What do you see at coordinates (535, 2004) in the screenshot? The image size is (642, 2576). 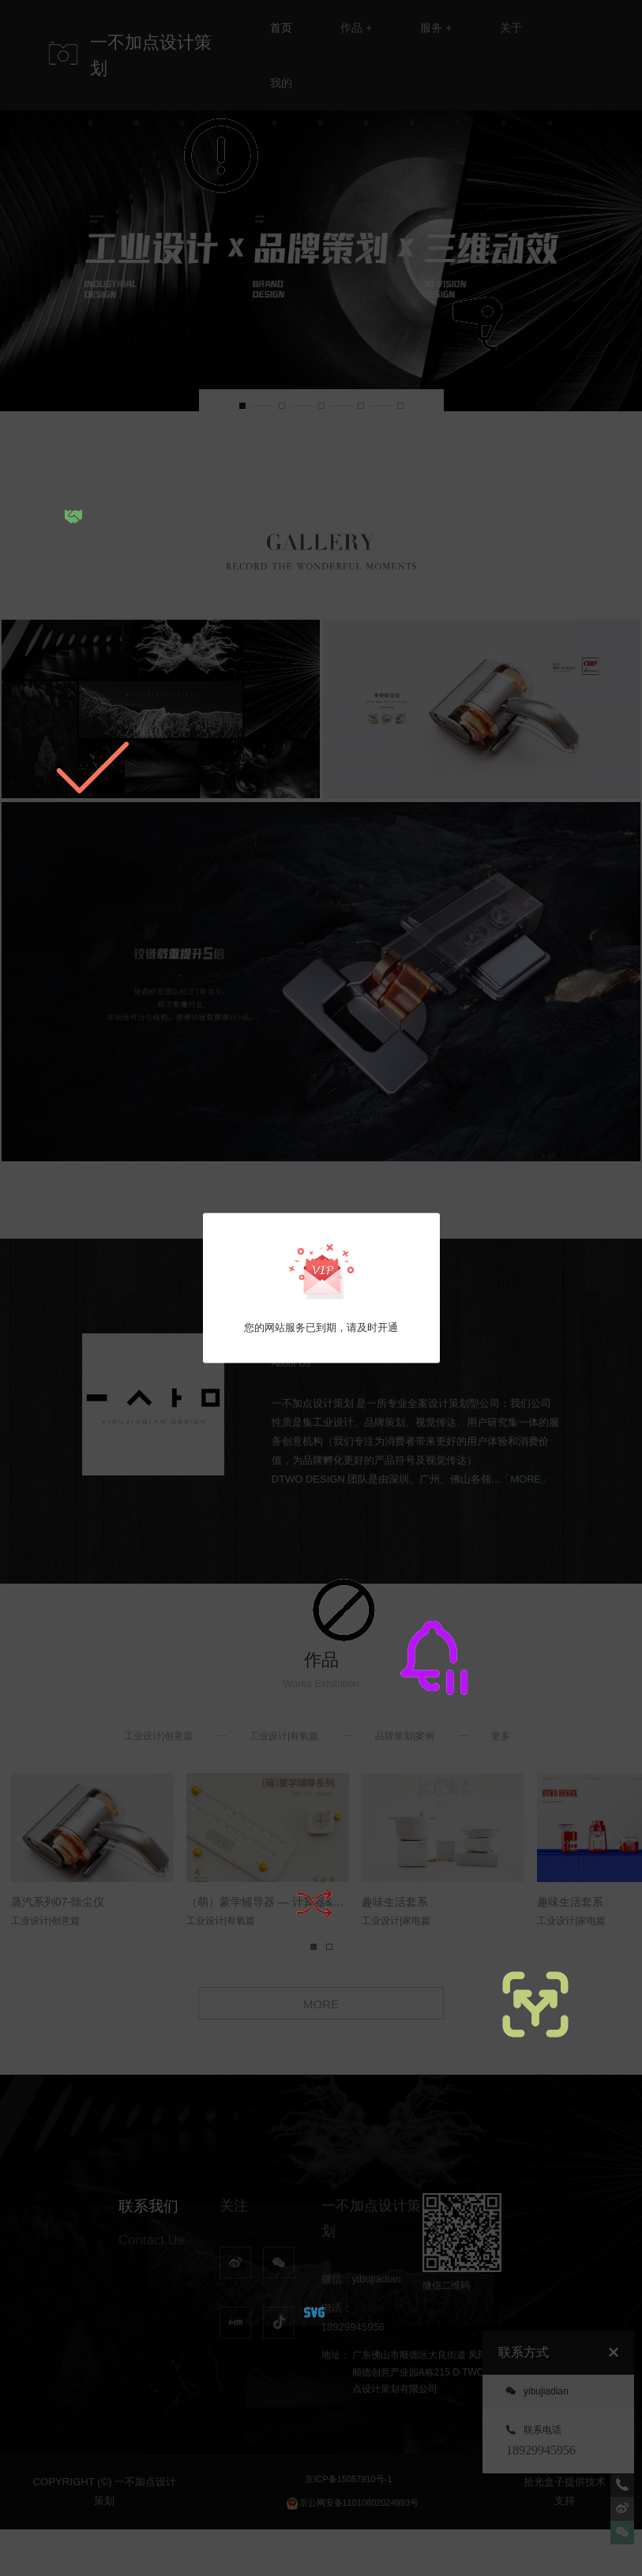 I see `scan or capture a route` at bounding box center [535, 2004].